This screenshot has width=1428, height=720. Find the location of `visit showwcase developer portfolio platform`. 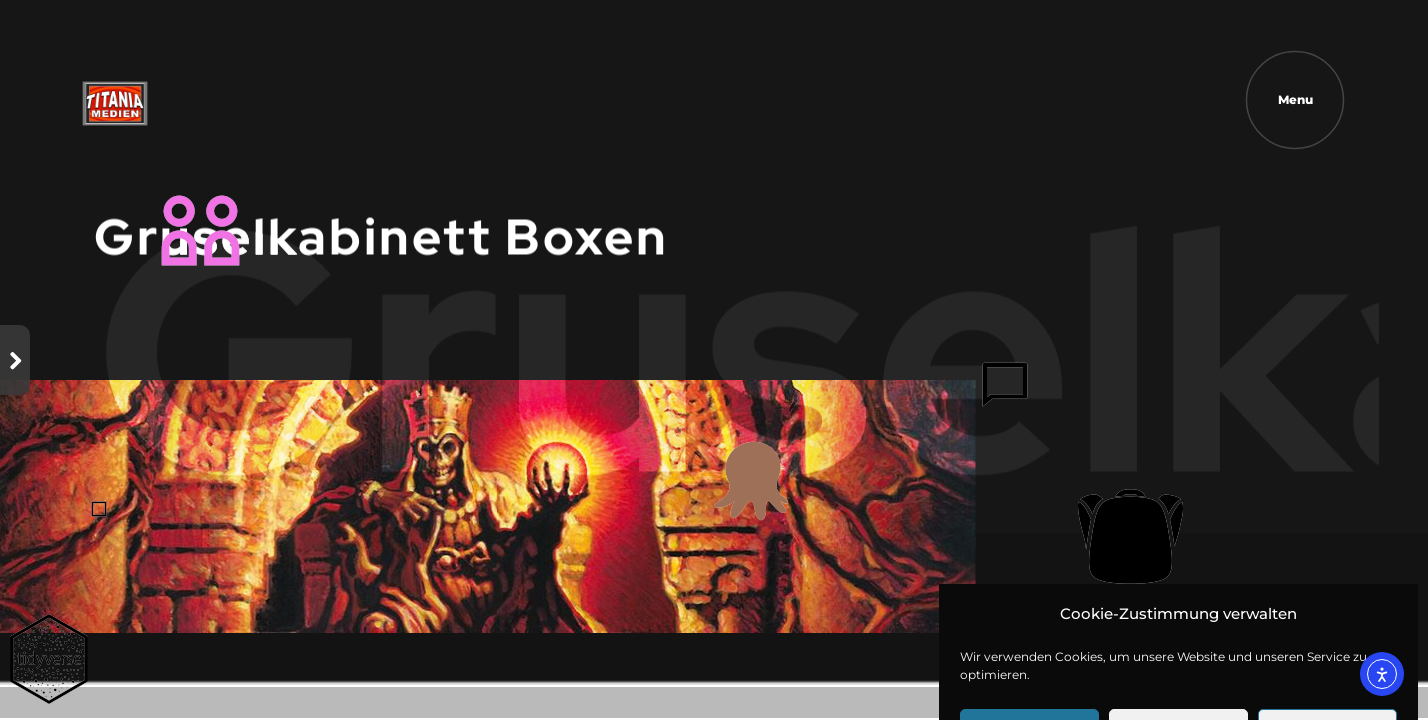

visit showwcase developer portfolio platform is located at coordinates (1130, 536).